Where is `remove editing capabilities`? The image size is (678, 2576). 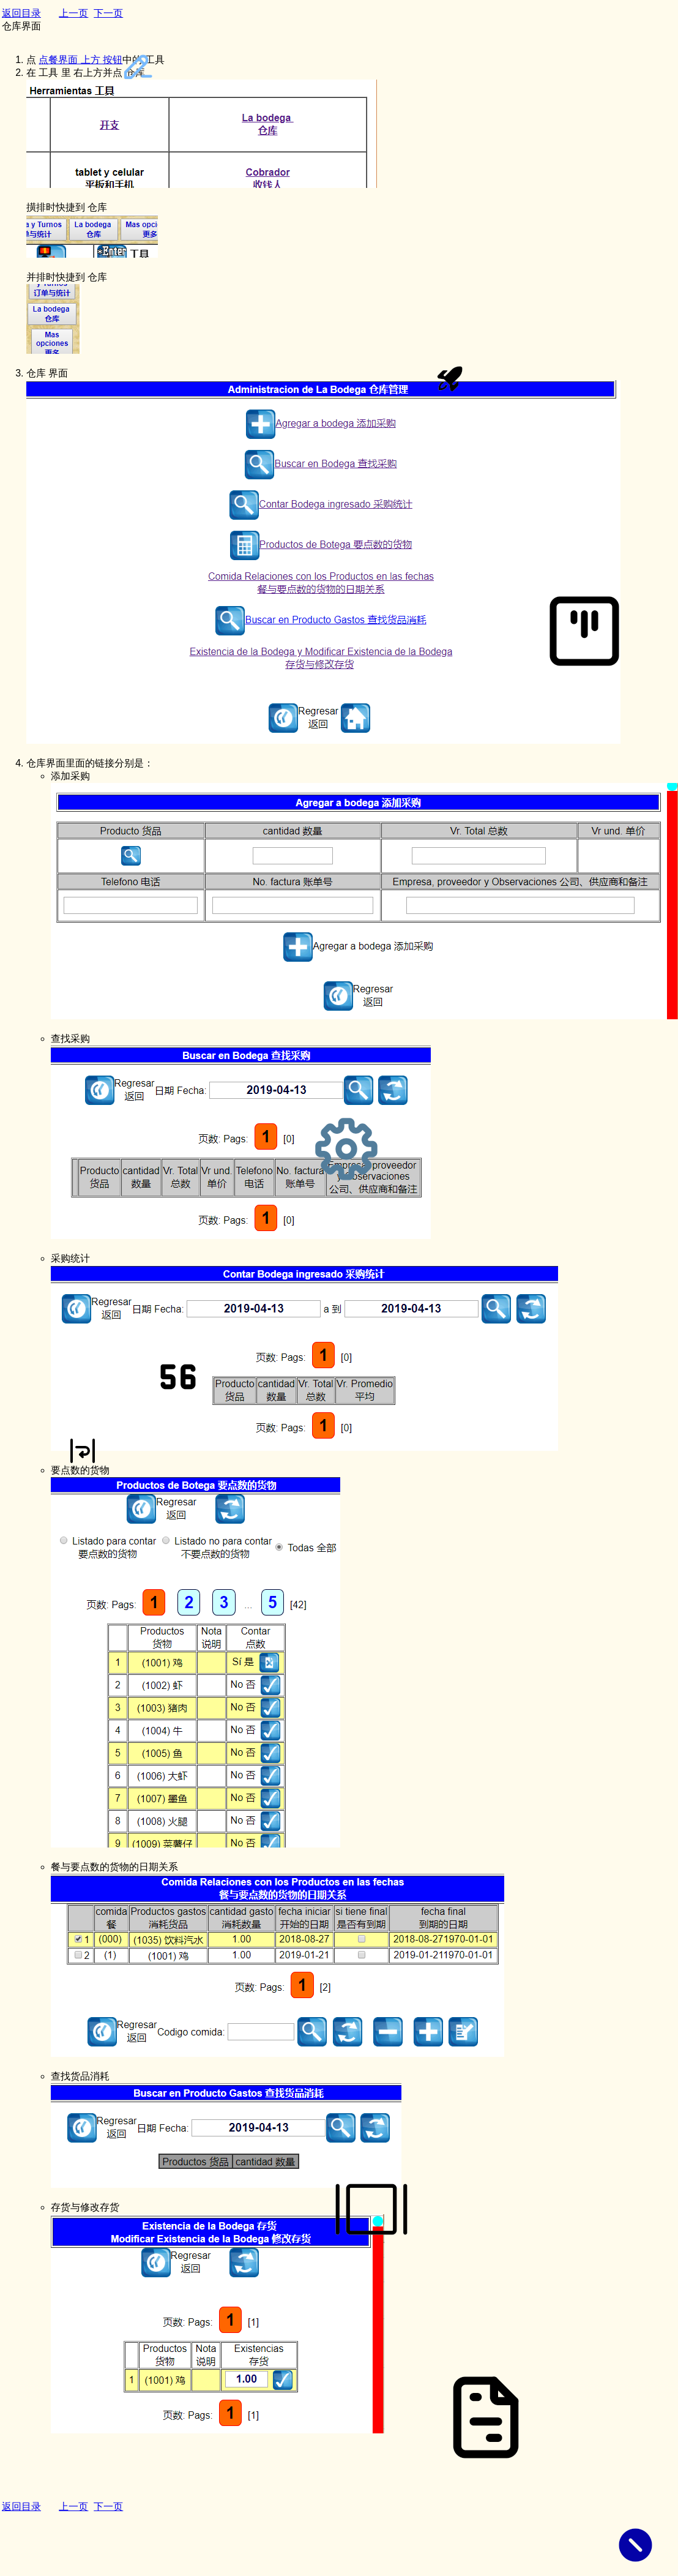 remove editing capabilities is located at coordinates (136, 66).